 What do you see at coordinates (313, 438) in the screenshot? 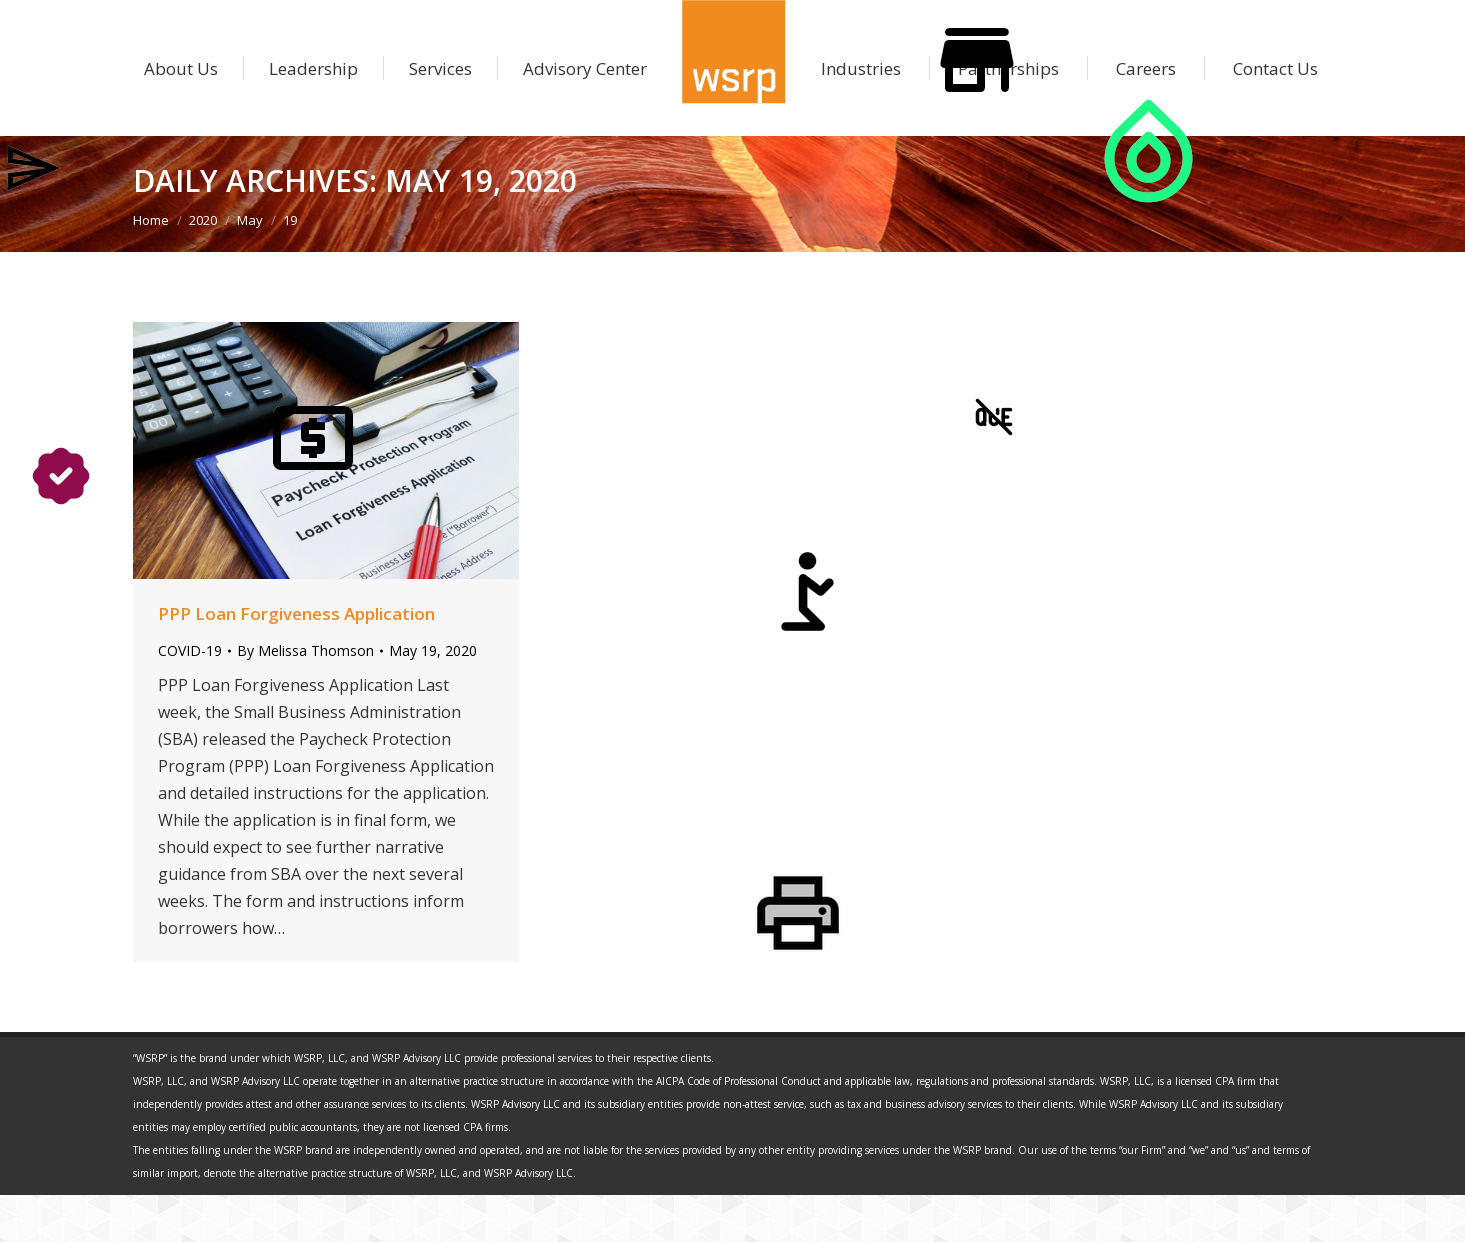
I see `find nearby ATMs or cash machines` at bounding box center [313, 438].